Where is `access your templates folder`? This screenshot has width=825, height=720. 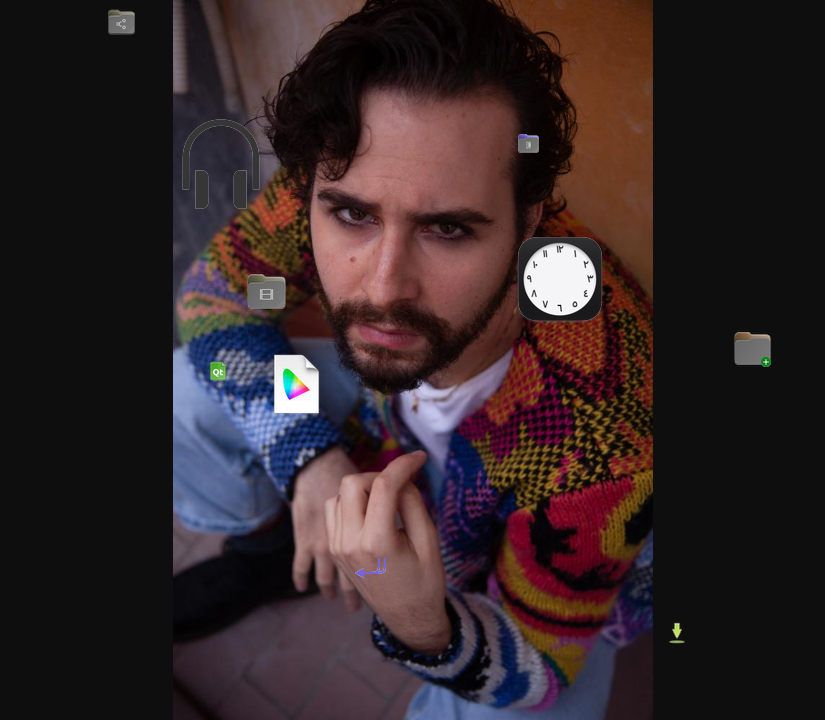 access your templates folder is located at coordinates (528, 143).